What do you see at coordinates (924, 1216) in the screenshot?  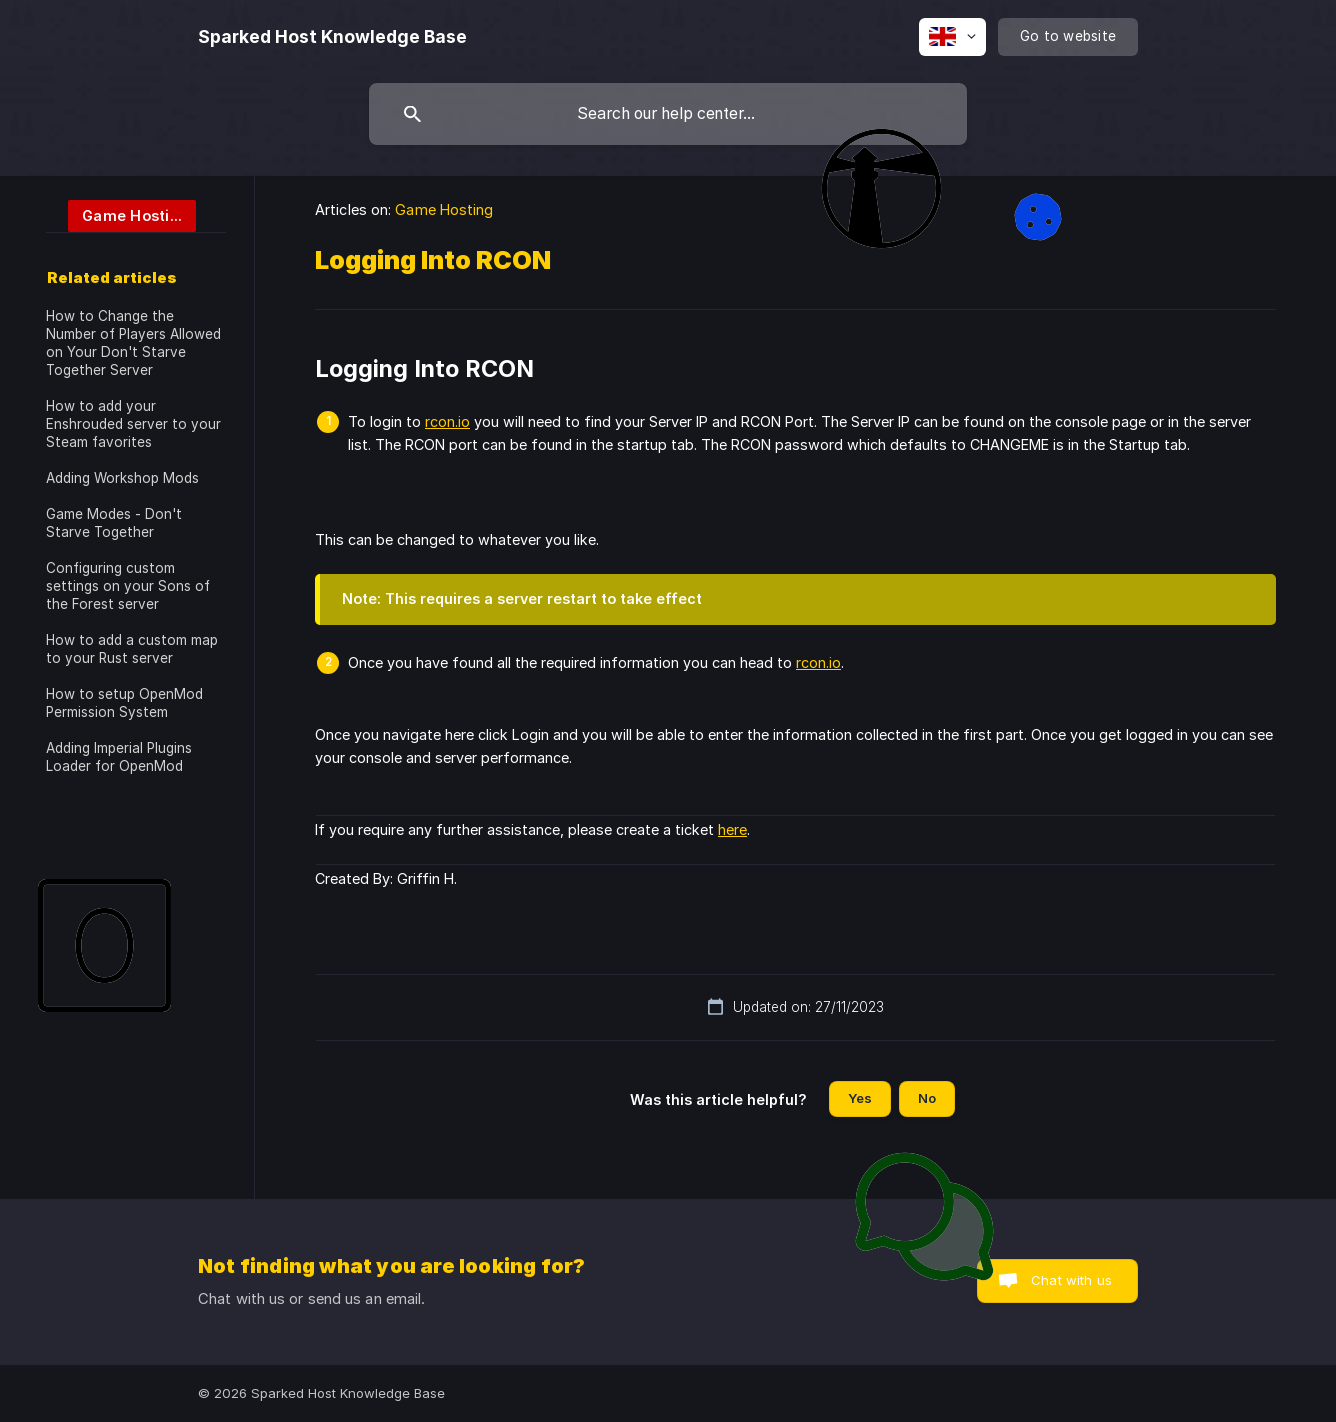 I see `open chat or messaging` at bounding box center [924, 1216].